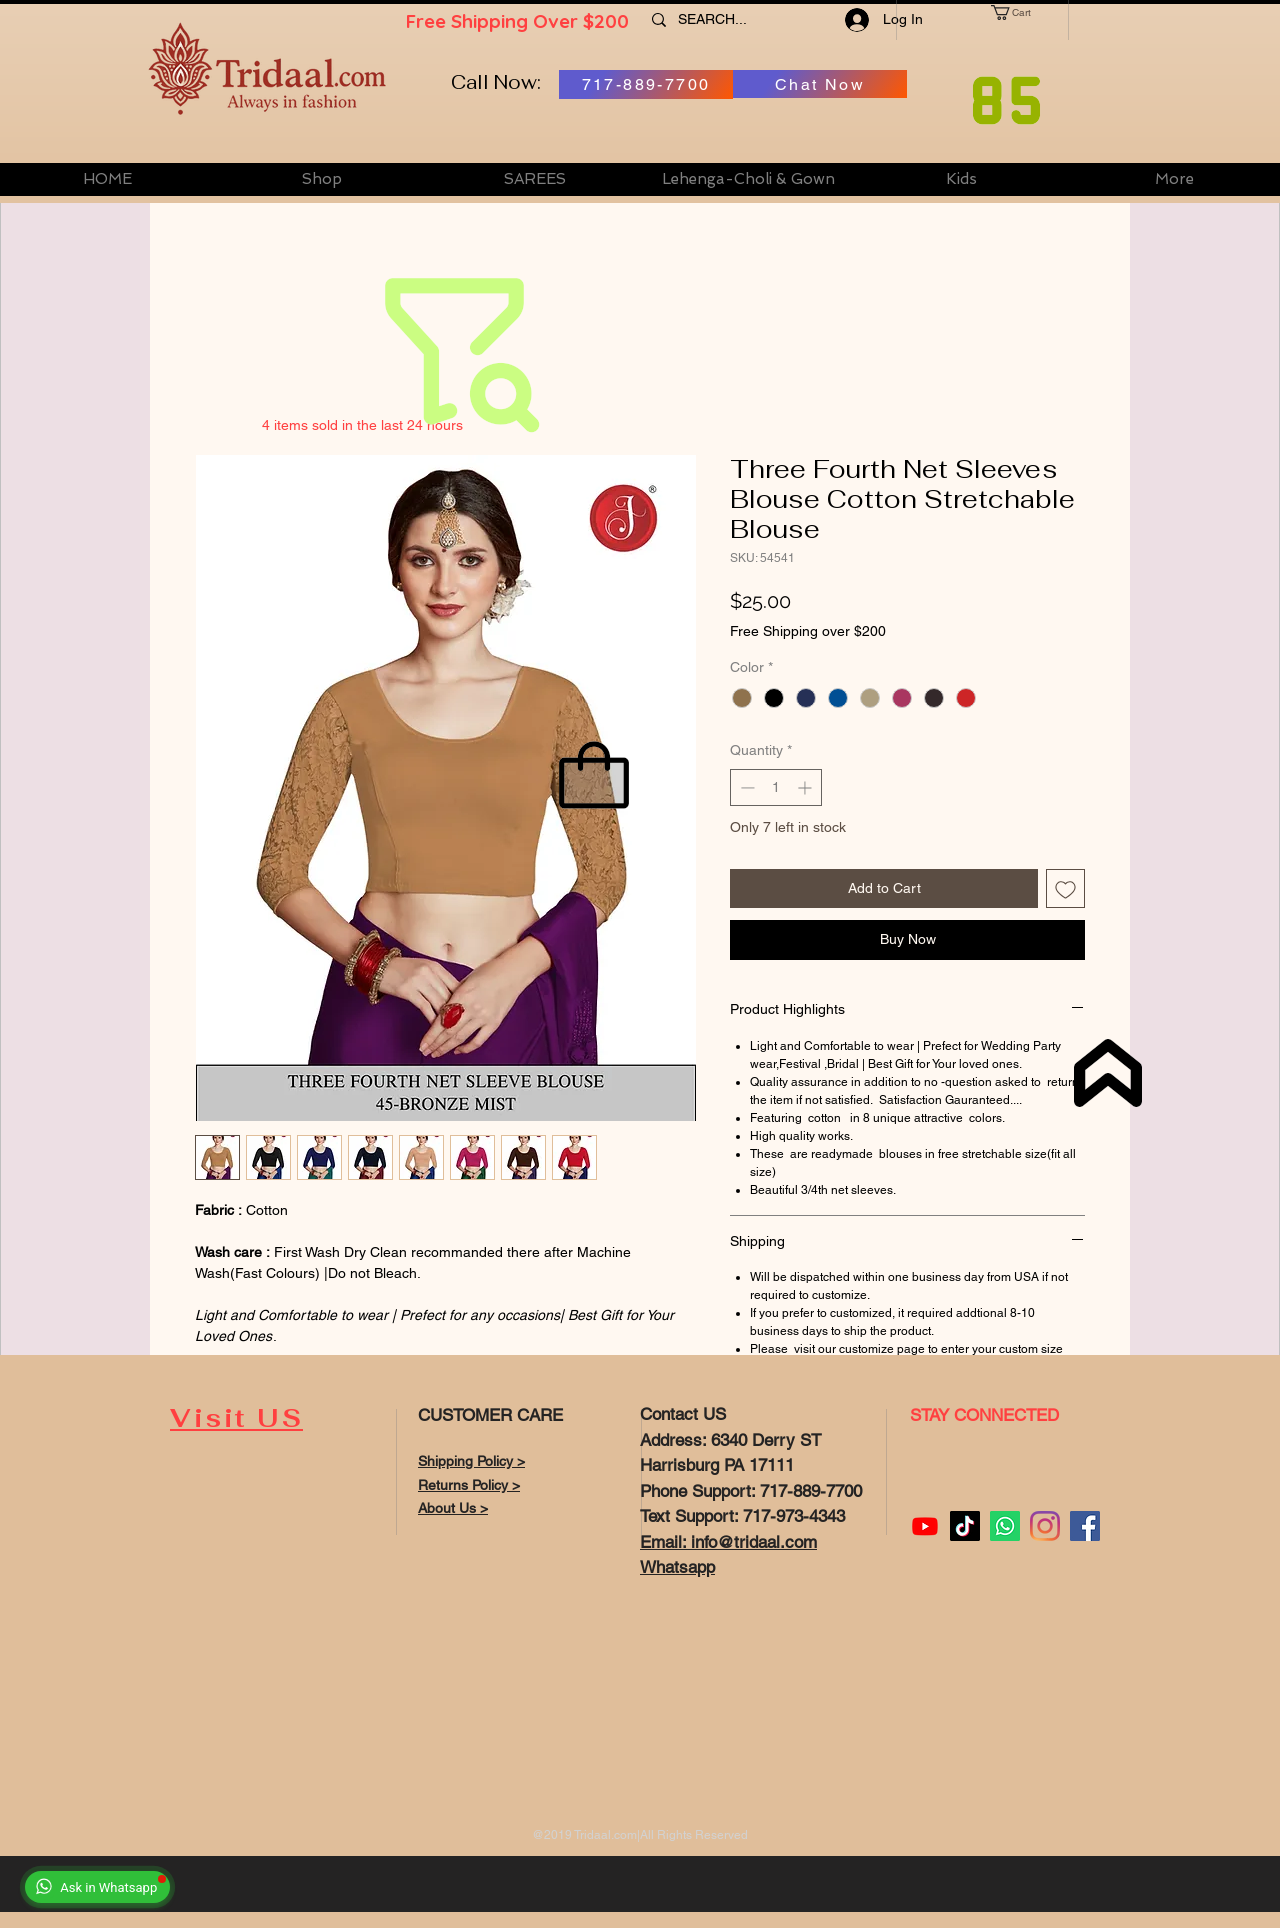 Image resolution: width=1280 pixels, height=1928 pixels. I want to click on displays the number 85 as a badge or counter, so click(1006, 100).